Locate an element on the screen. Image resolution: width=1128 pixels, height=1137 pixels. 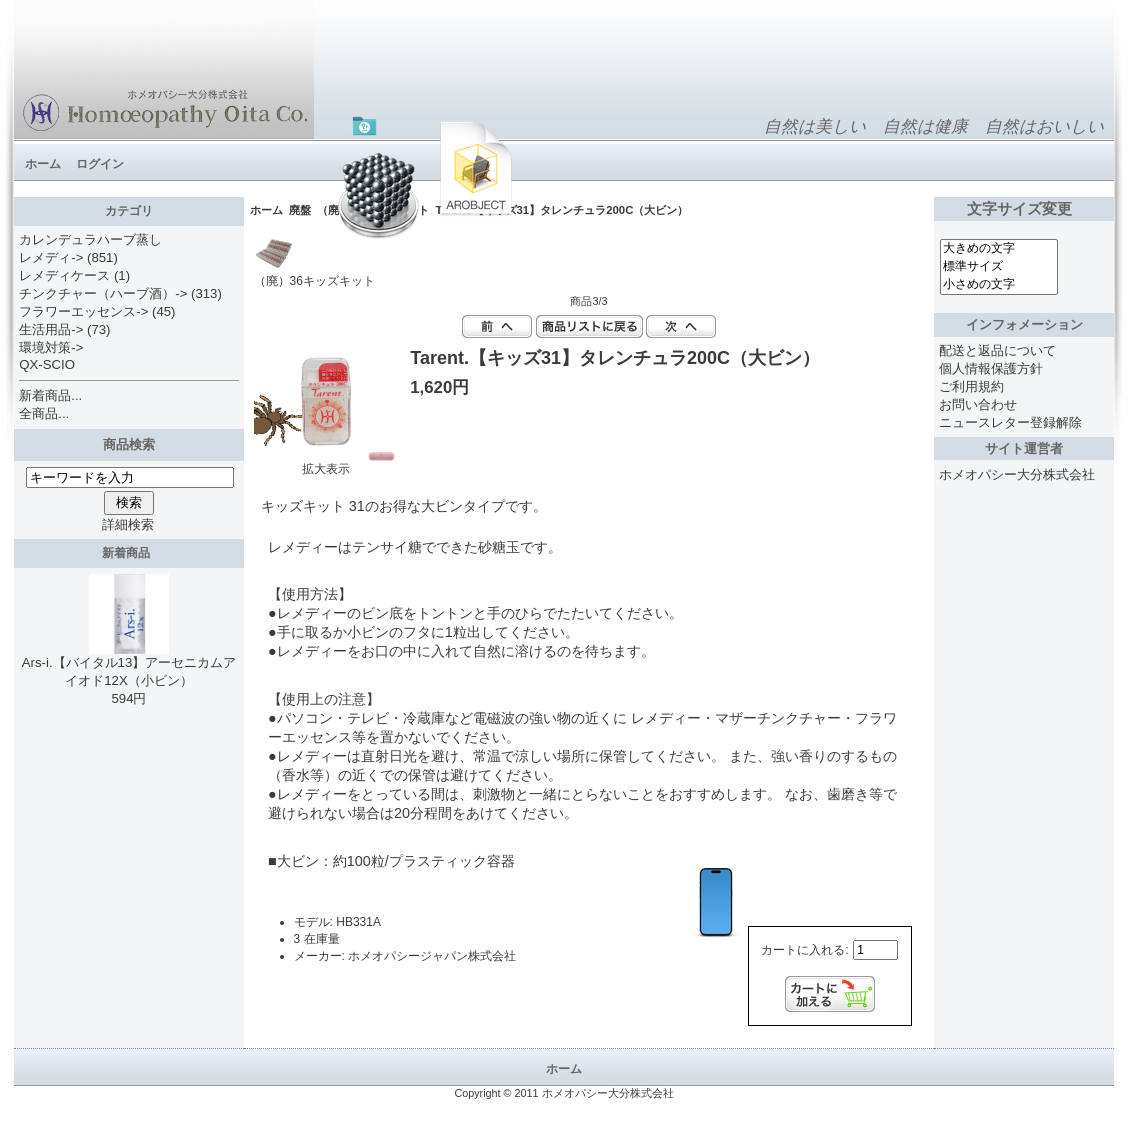
connect to a bluetooth speaker is located at coordinates (381, 456).